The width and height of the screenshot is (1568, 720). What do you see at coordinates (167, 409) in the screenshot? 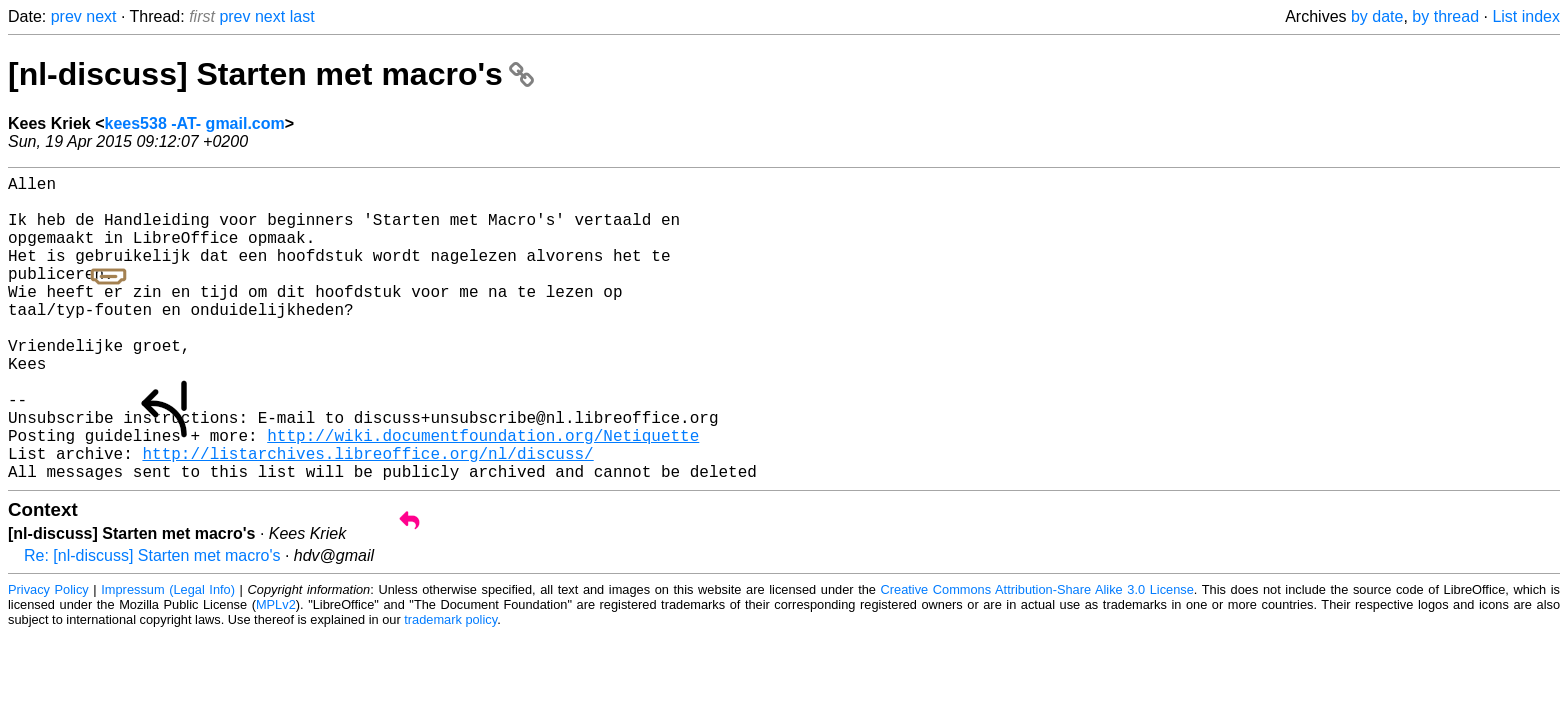
I see `take the next left turn` at bounding box center [167, 409].